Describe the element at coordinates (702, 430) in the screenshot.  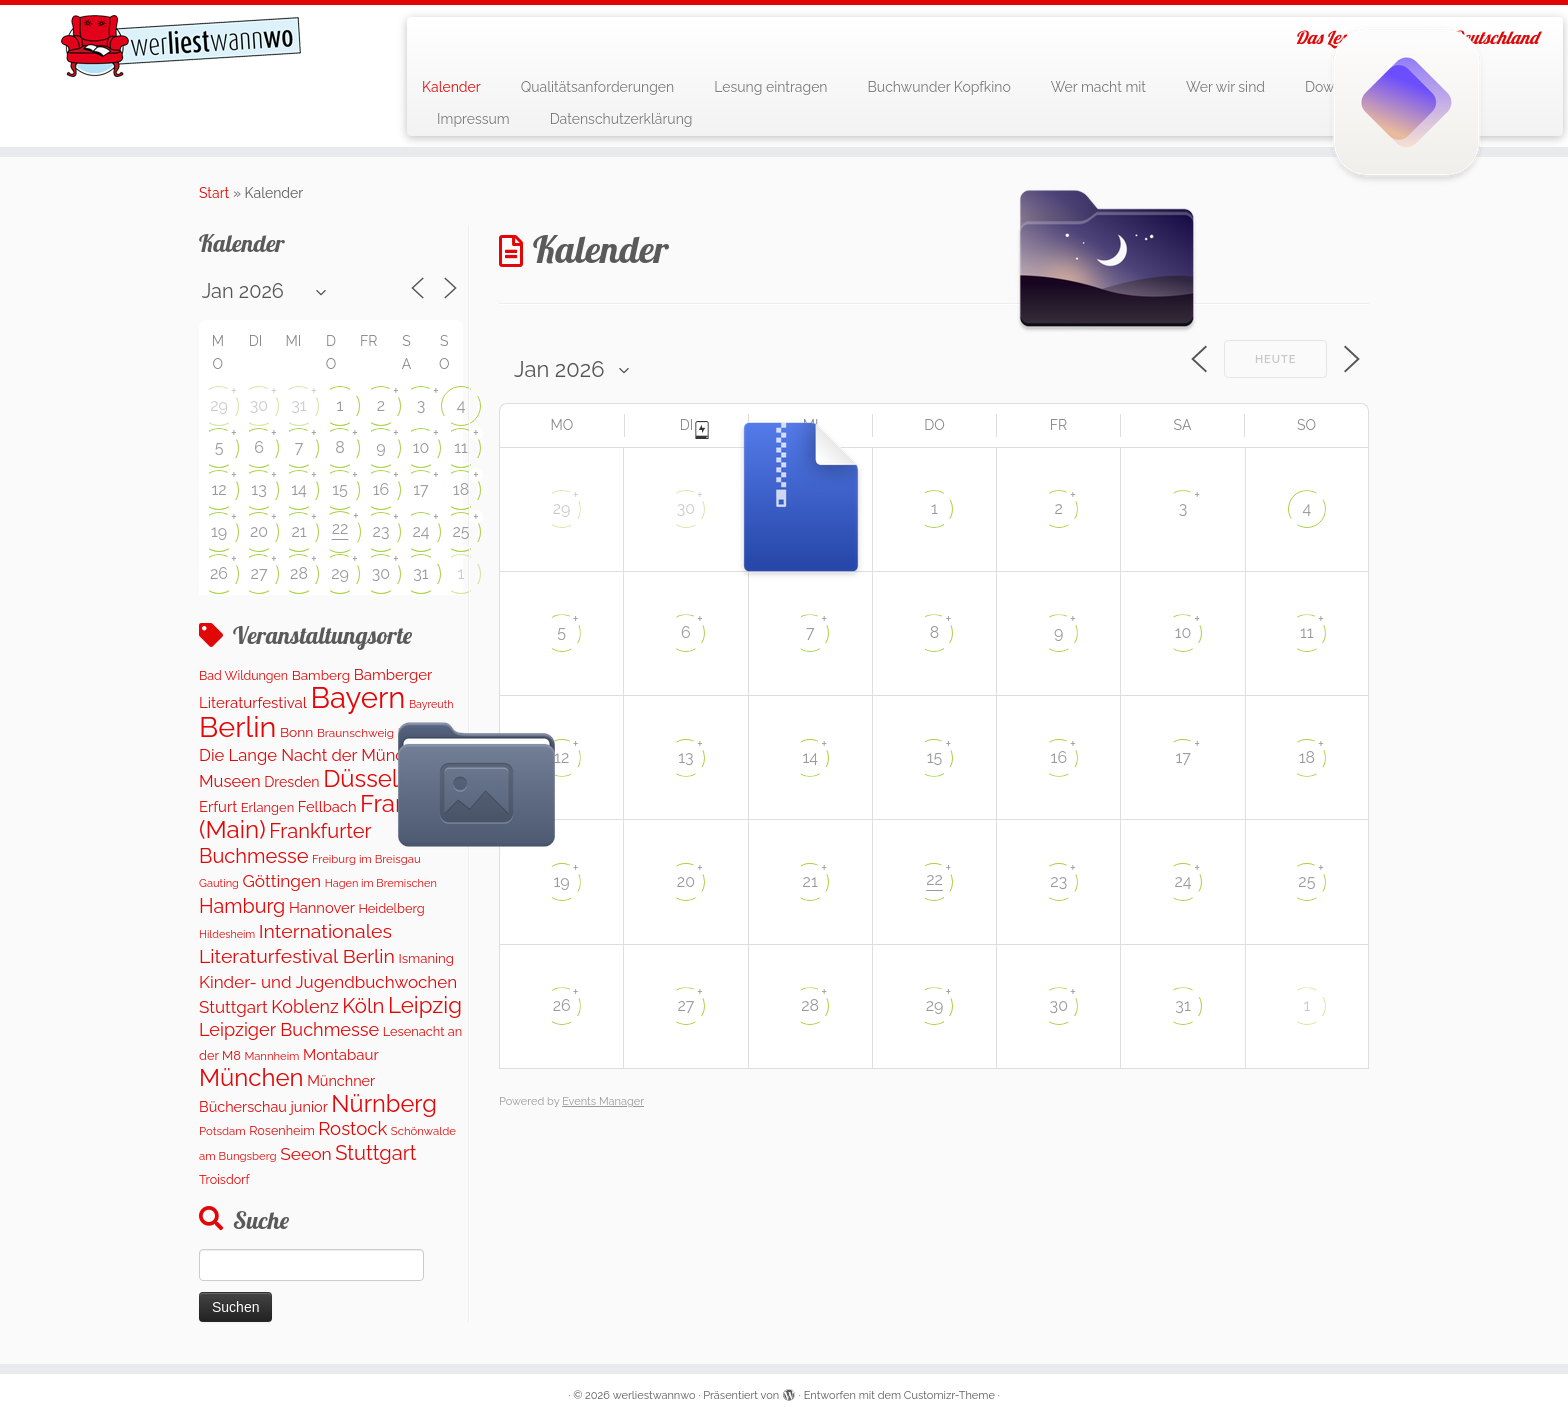
I see `indicates uninterruptible power supply (UPS) device connected` at that location.